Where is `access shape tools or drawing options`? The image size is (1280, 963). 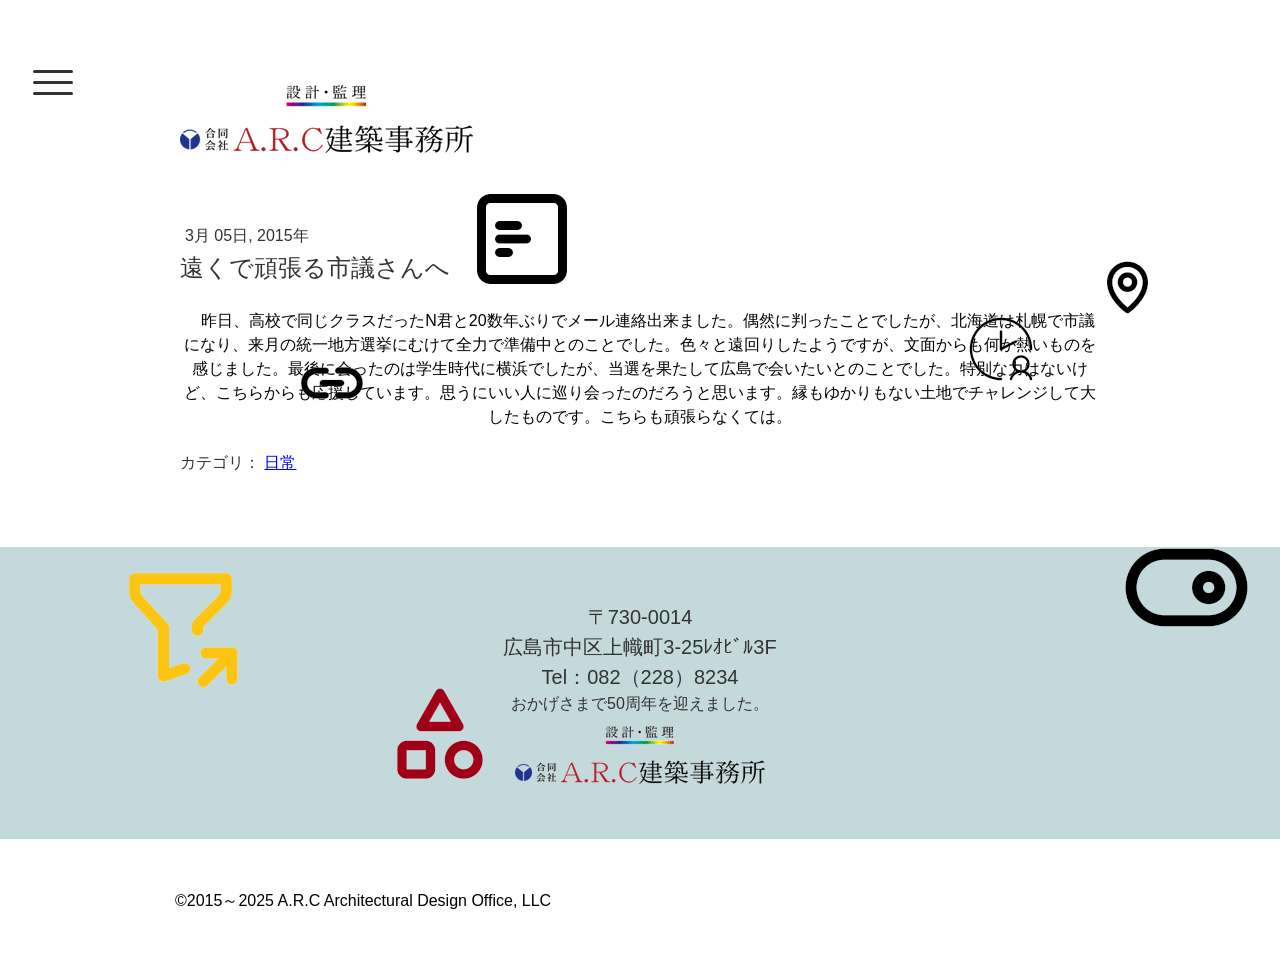
access shape tools or drawing options is located at coordinates (440, 736).